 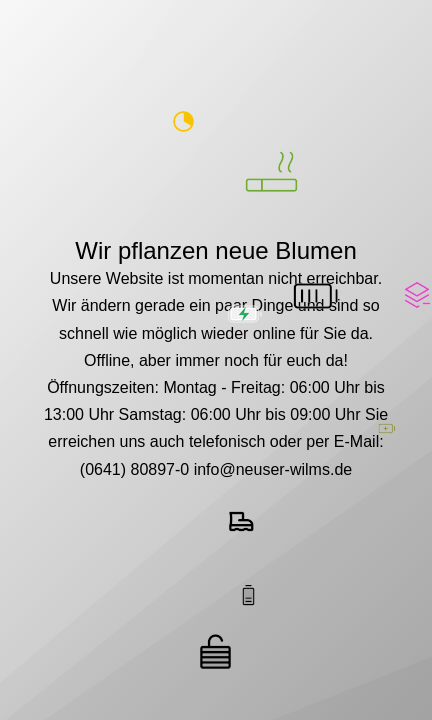 What do you see at coordinates (315, 296) in the screenshot?
I see `indicates high battery level` at bounding box center [315, 296].